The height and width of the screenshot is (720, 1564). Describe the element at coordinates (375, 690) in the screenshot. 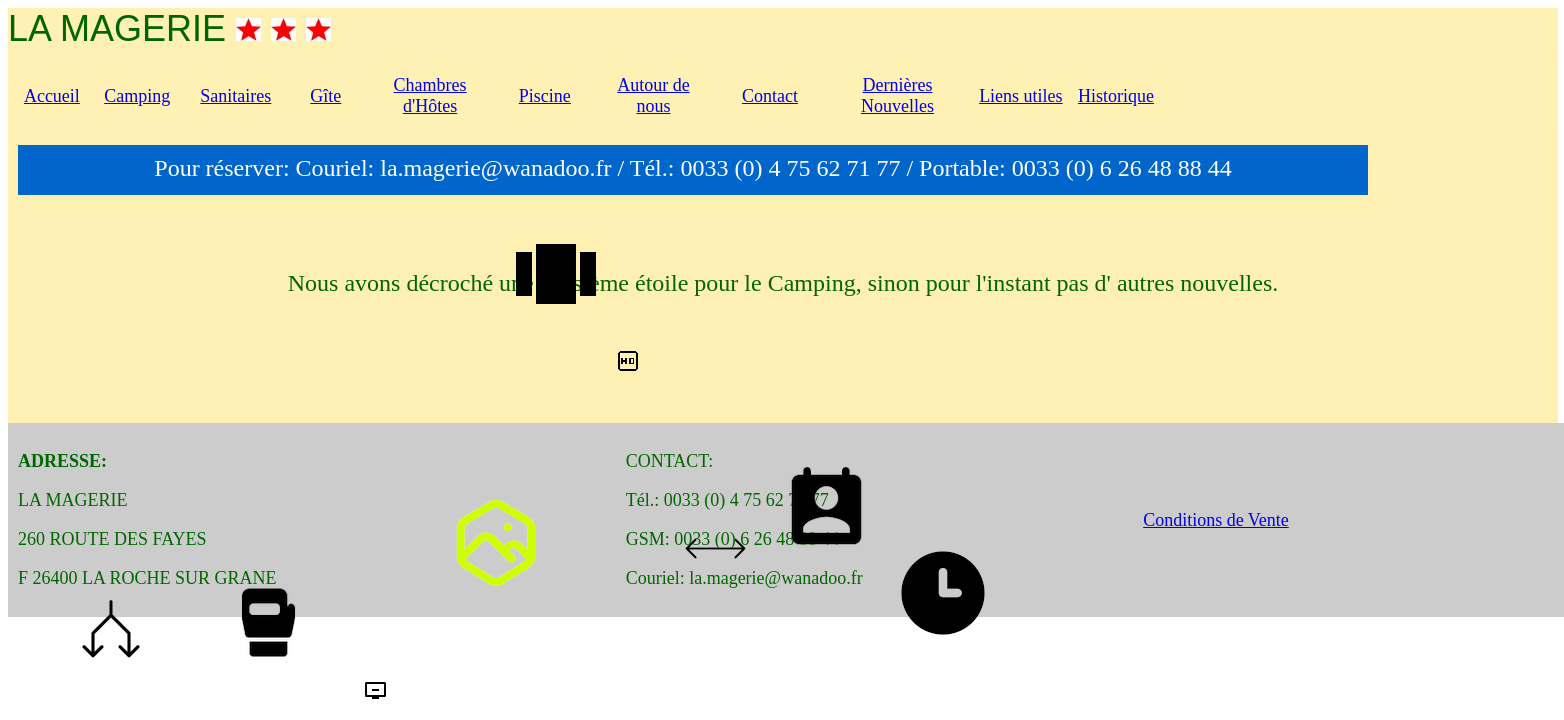

I see `remove video from playback queue` at that location.